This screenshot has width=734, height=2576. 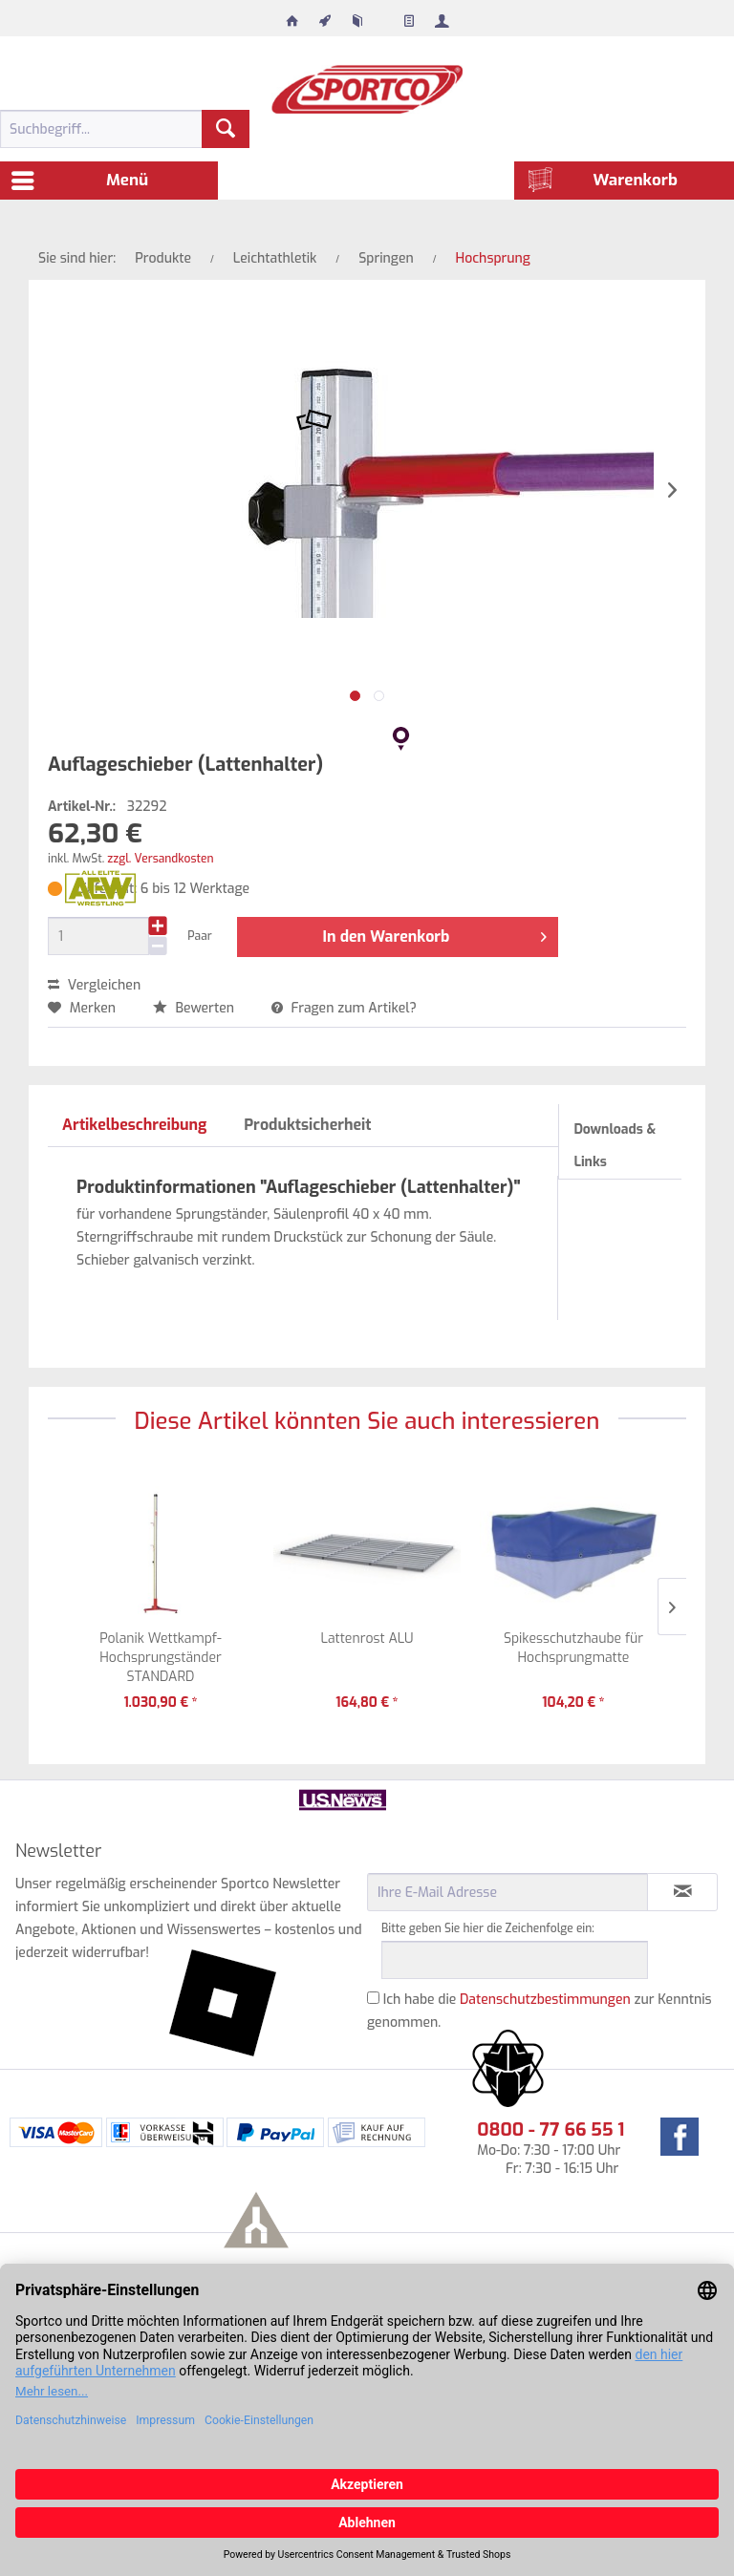 What do you see at coordinates (313, 419) in the screenshot?
I see `open slickpic photo sharing app` at bounding box center [313, 419].